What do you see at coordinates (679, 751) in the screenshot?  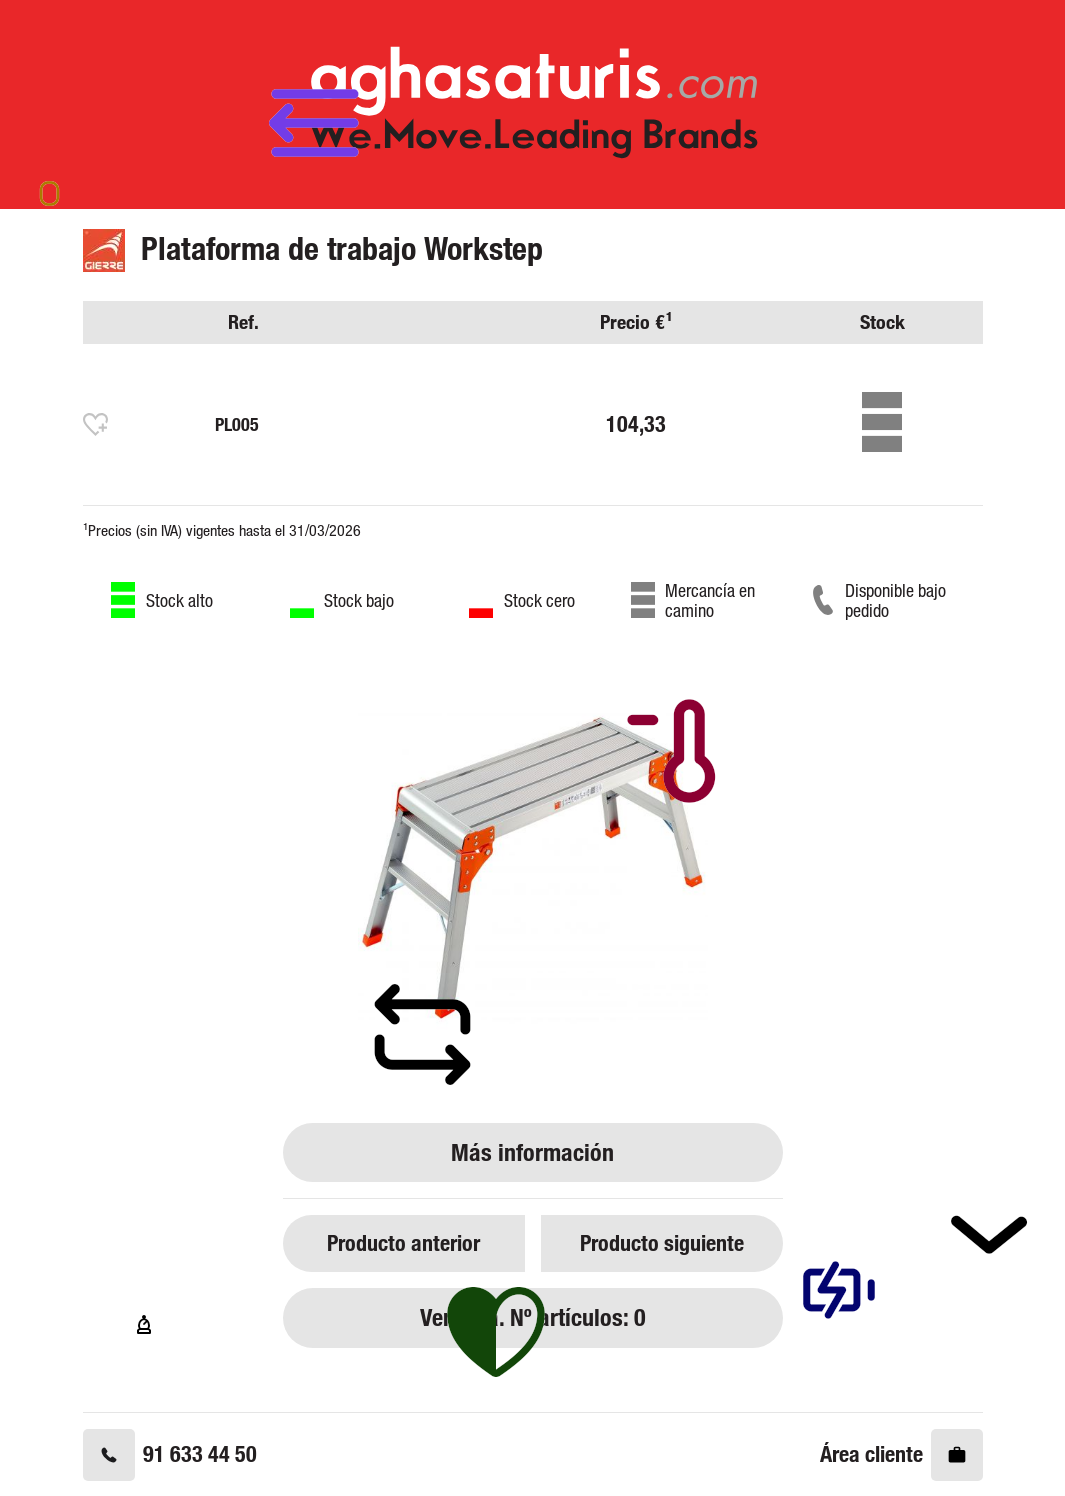 I see `decrease temperature setting` at bounding box center [679, 751].